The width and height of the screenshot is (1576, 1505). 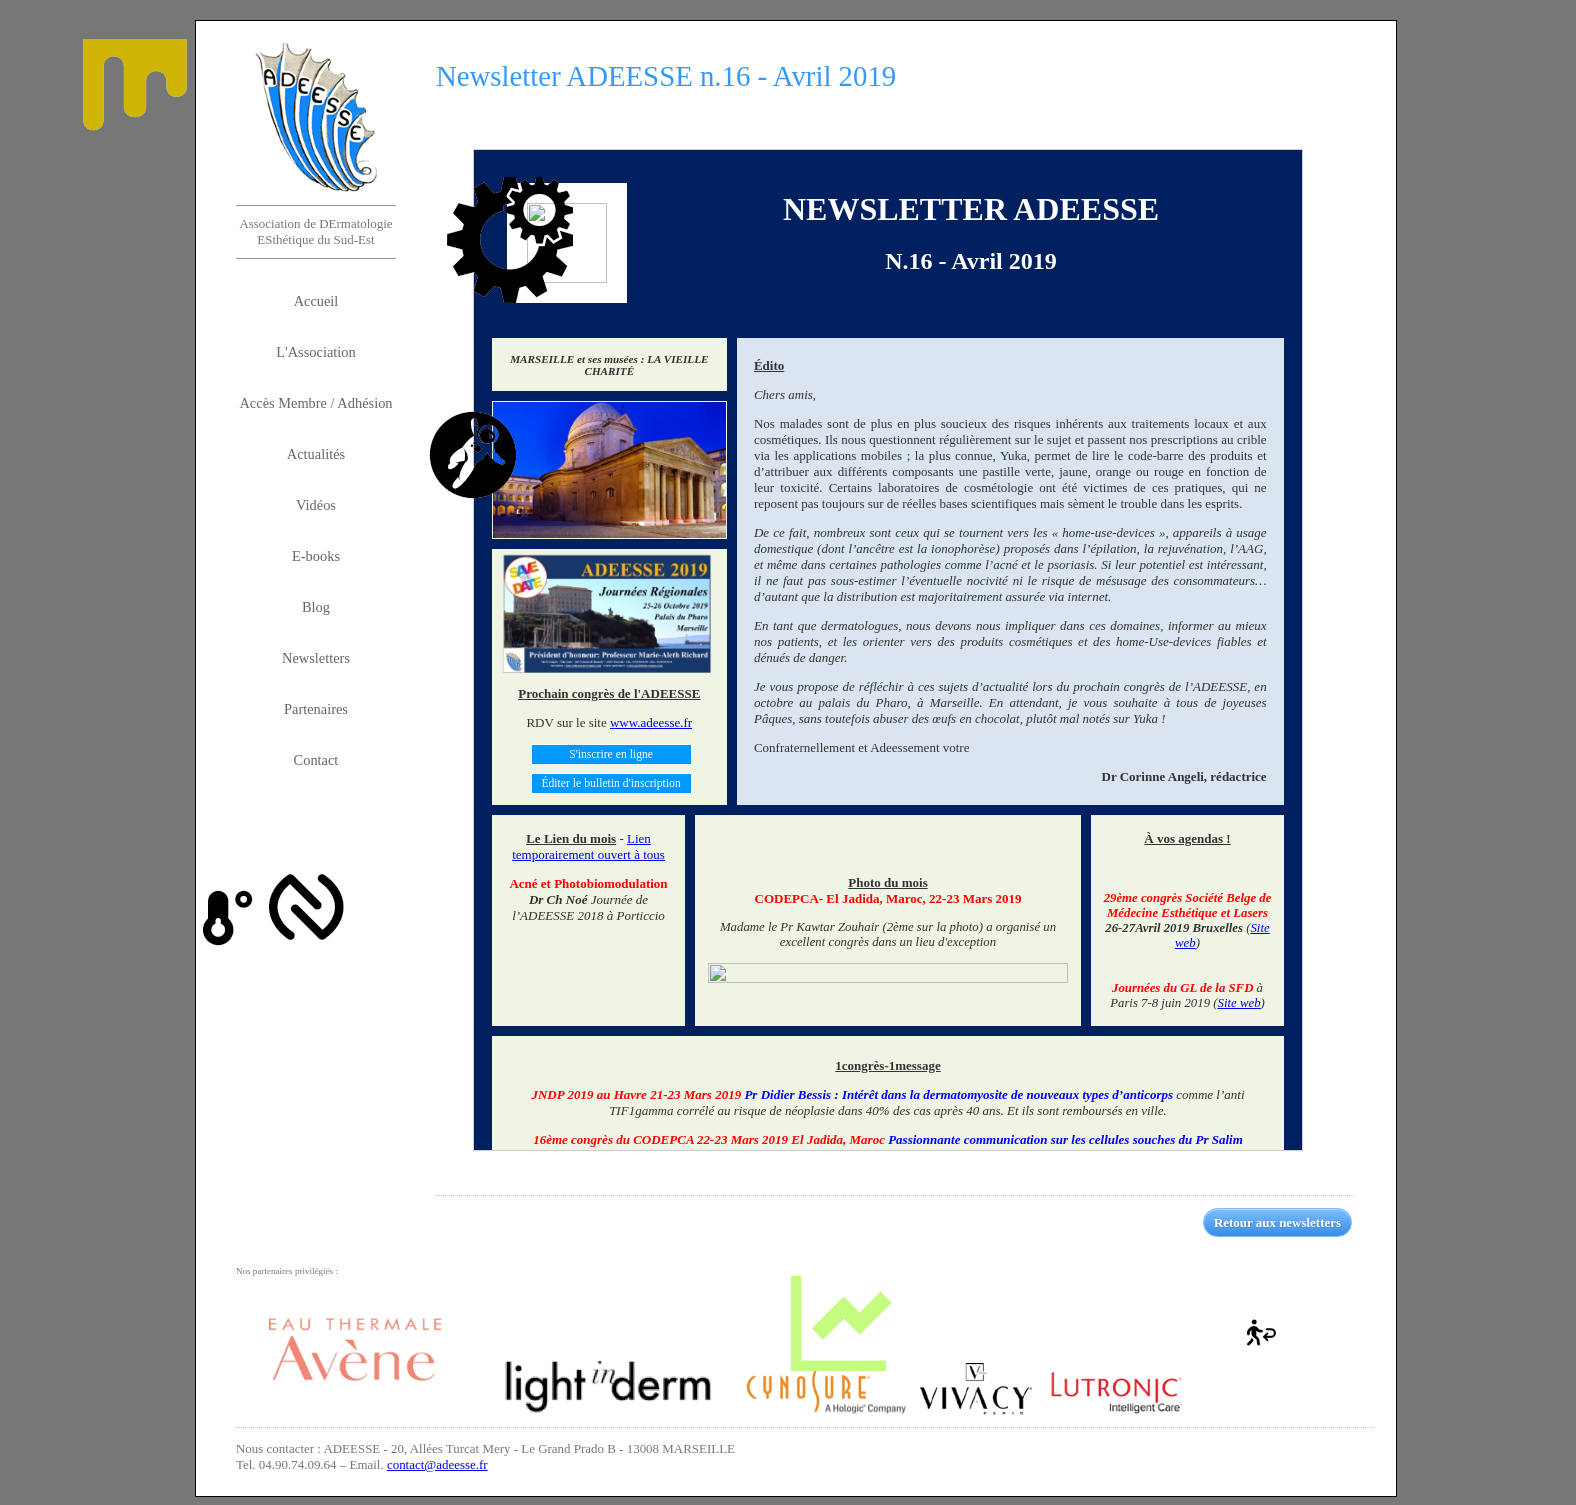 What do you see at coordinates (473, 455) in the screenshot?
I see `grav CMS platform logo` at bounding box center [473, 455].